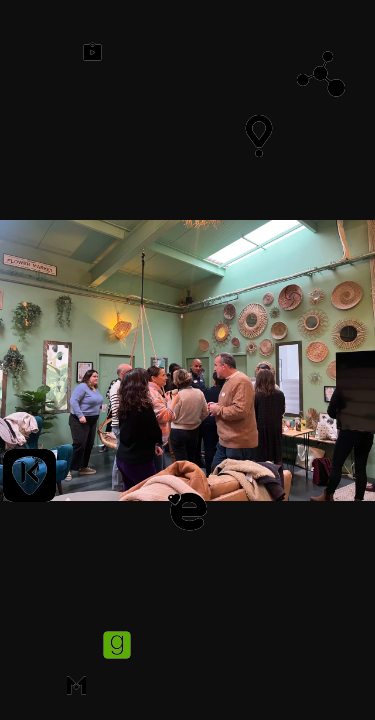  Describe the element at coordinates (259, 136) in the screenshot. I see `open the glovo delivery app` at that location.